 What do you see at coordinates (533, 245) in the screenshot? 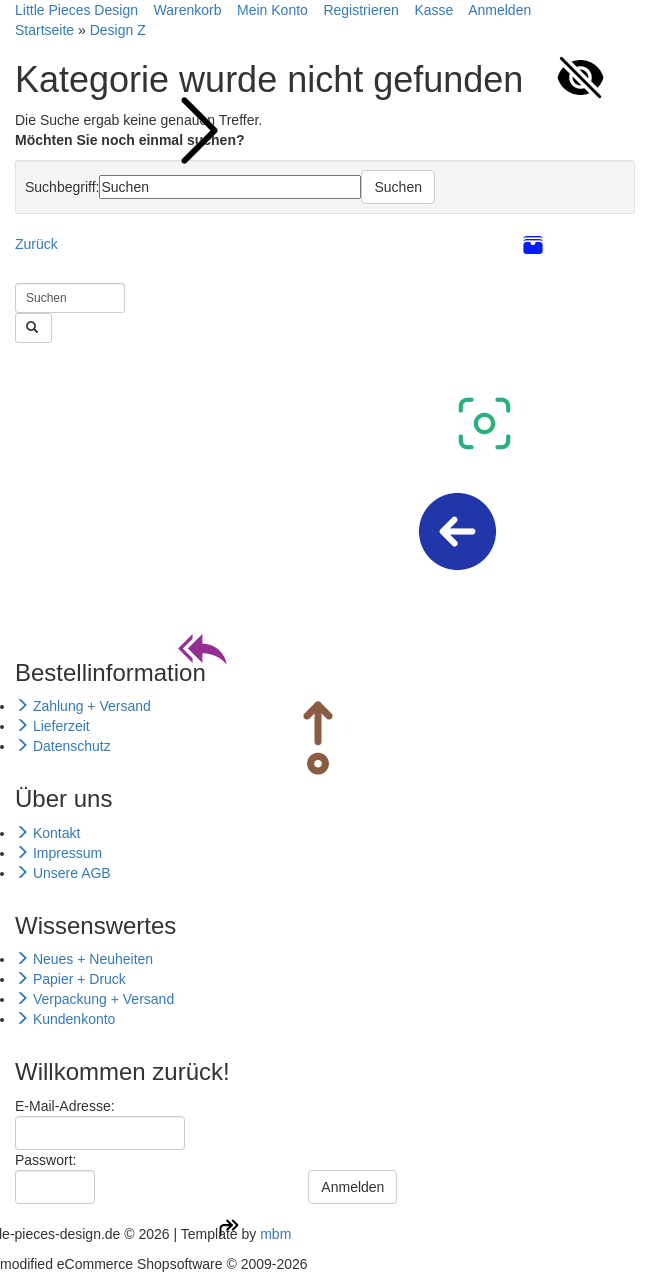
I see `access your digital wallet` at bounding box center [533, 245].